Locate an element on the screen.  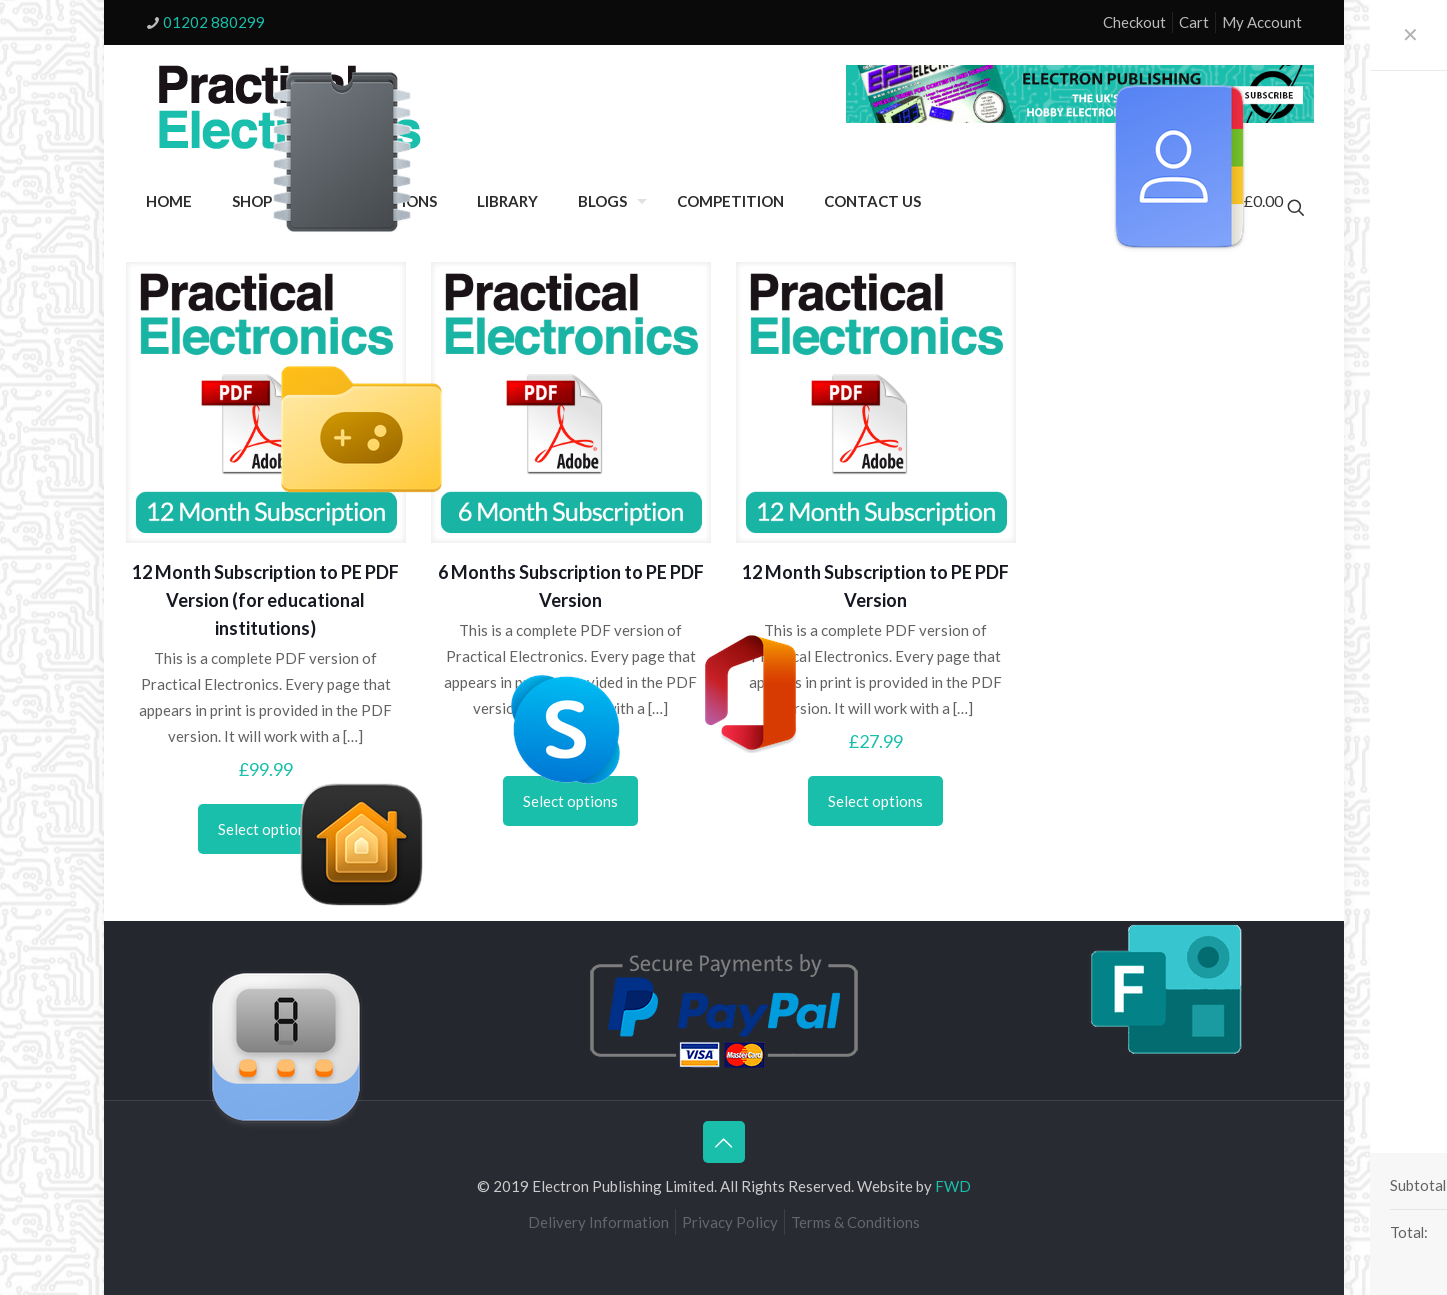
open microsoft forms app is located at coordinates (1166, 990).